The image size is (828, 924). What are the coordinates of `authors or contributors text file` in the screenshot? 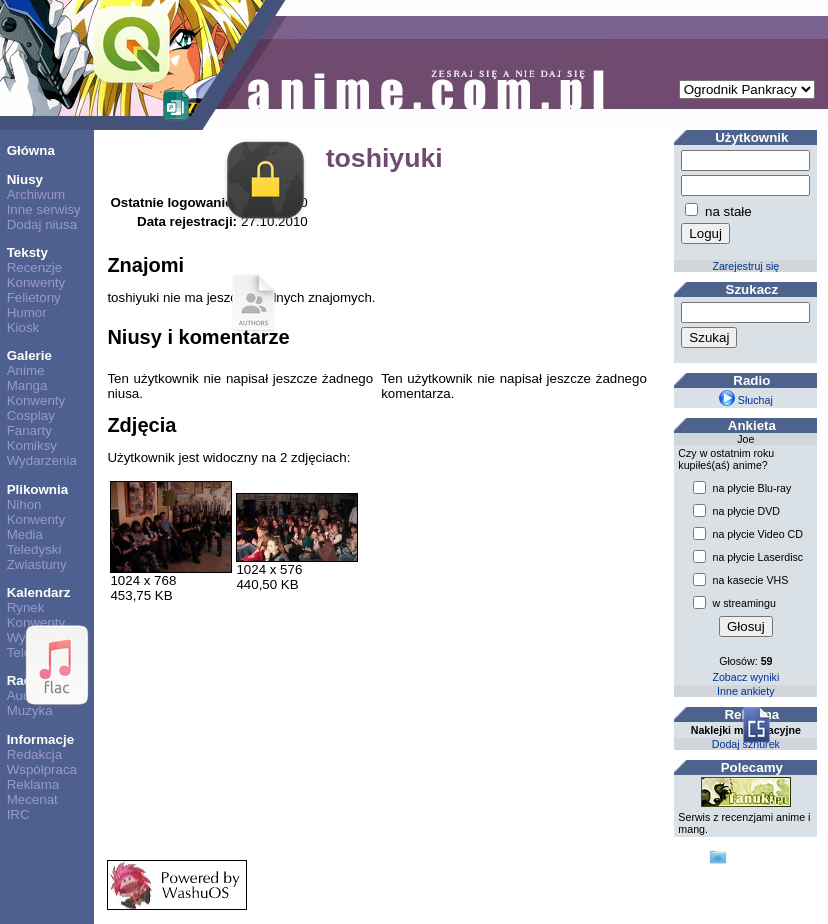 It's located at (253, 303).